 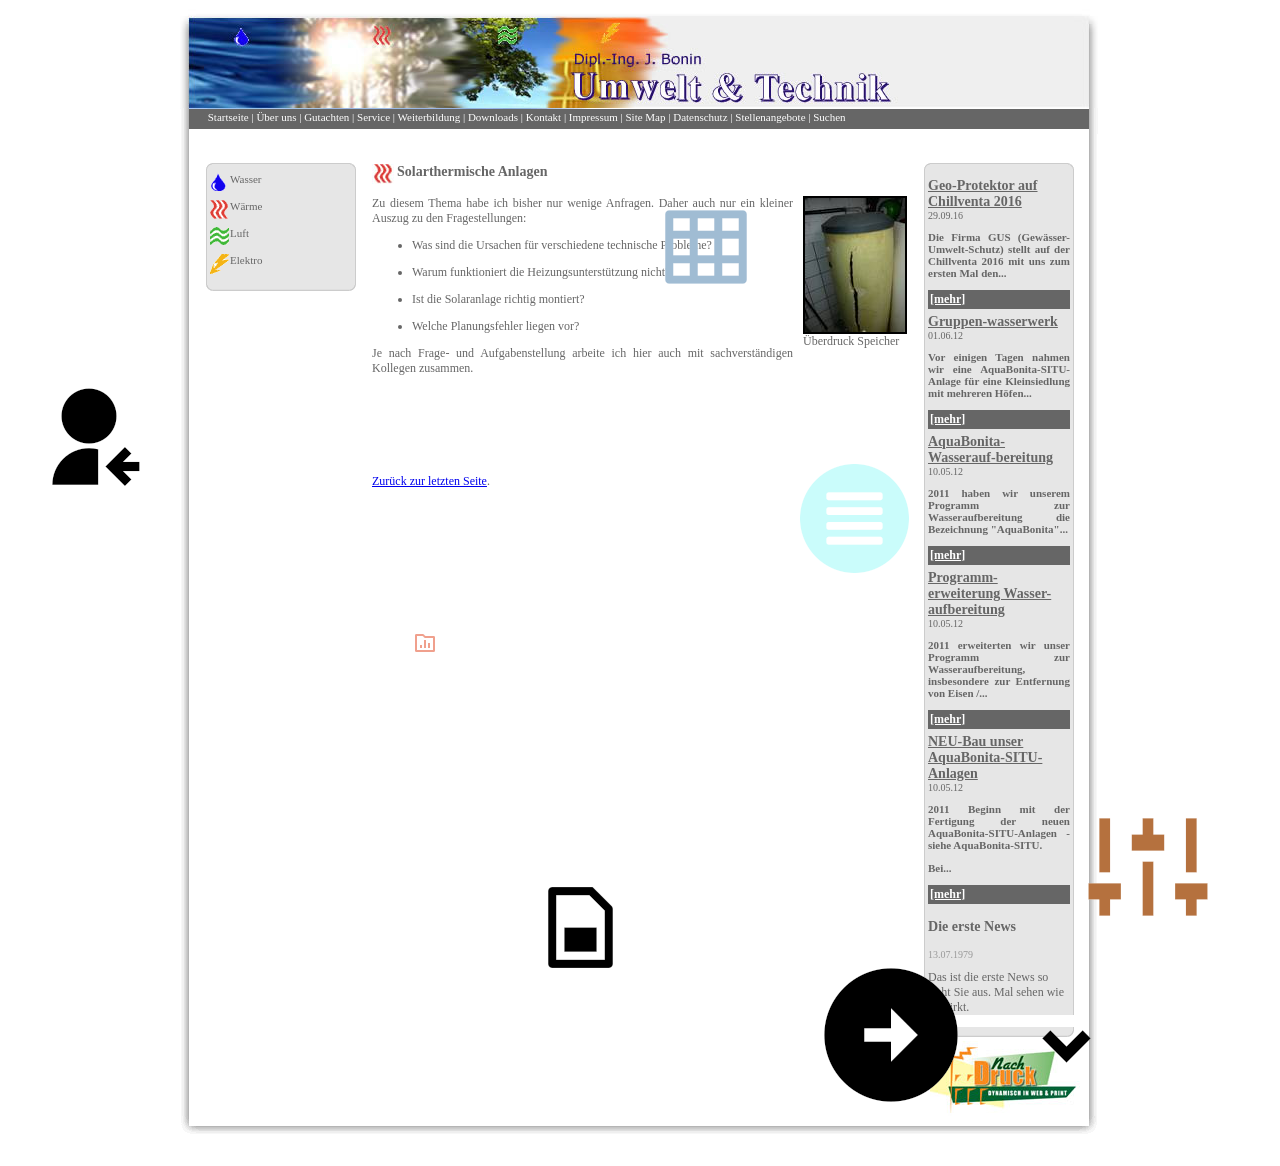 What do you see at coordinates (425, 643) in the screenshot?
I see `open analytics or reports folder` at bounding box center [425, 643].